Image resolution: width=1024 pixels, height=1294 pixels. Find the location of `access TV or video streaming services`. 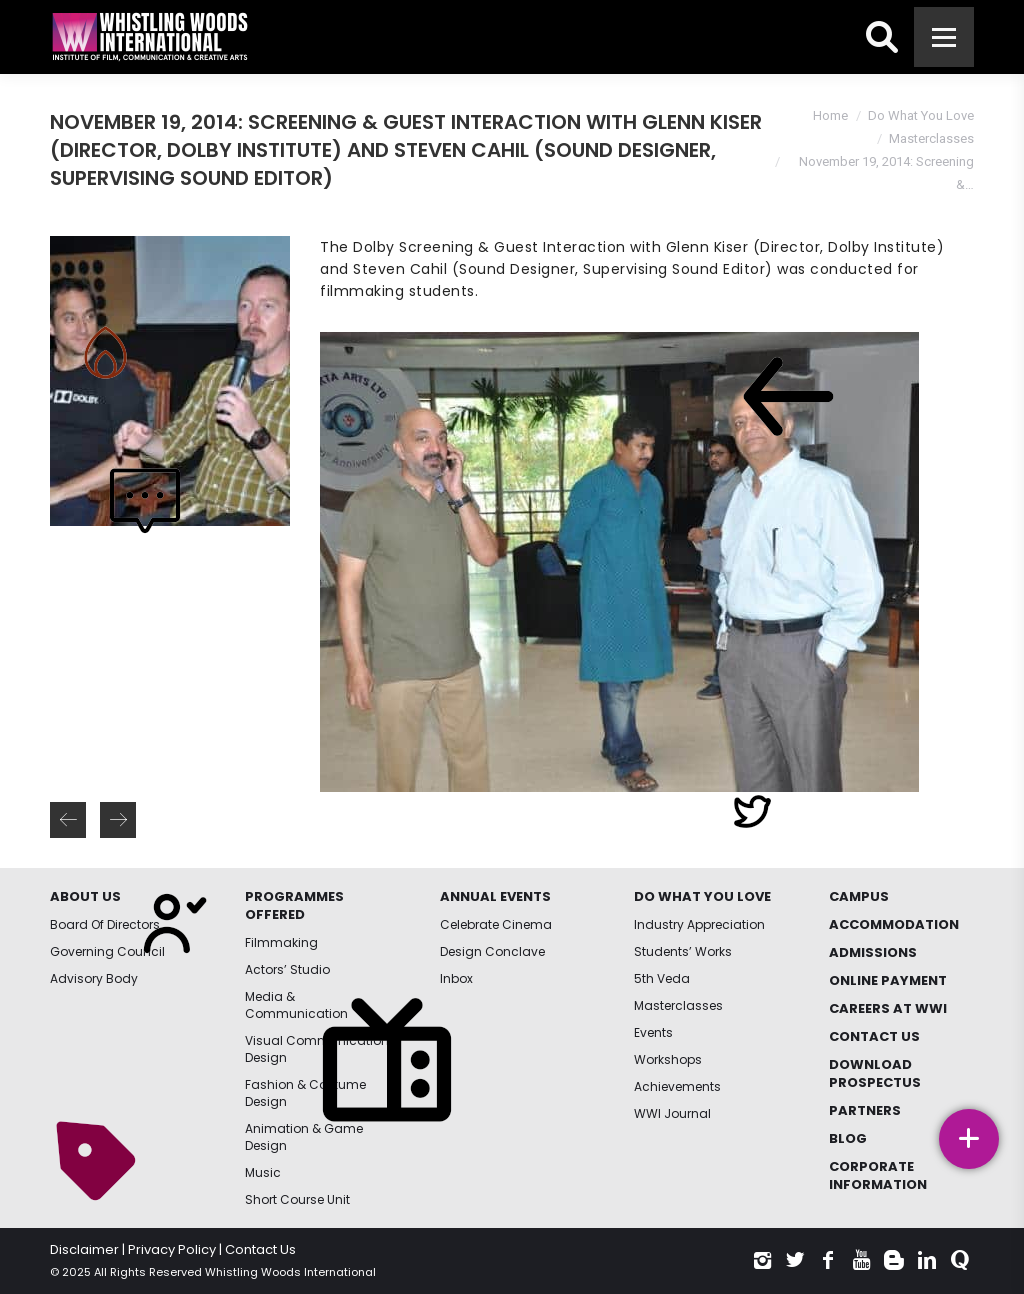

access TV or video streaming services is located at coordinates (387, 1067).